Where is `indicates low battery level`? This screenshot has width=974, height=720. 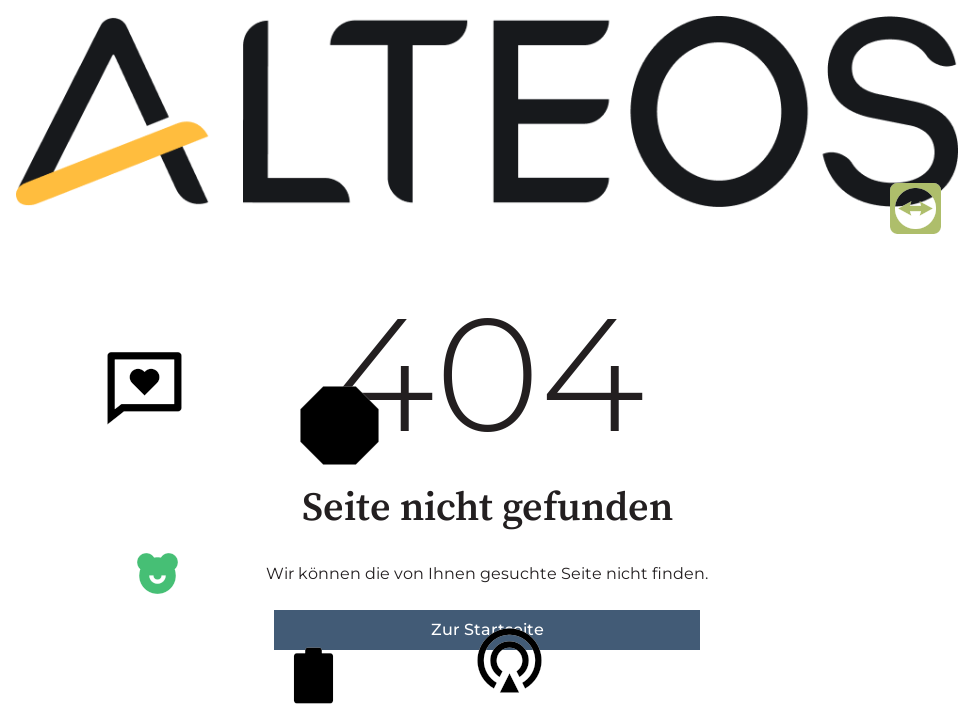 indicates low battery level is located at coordinates (313, 675).